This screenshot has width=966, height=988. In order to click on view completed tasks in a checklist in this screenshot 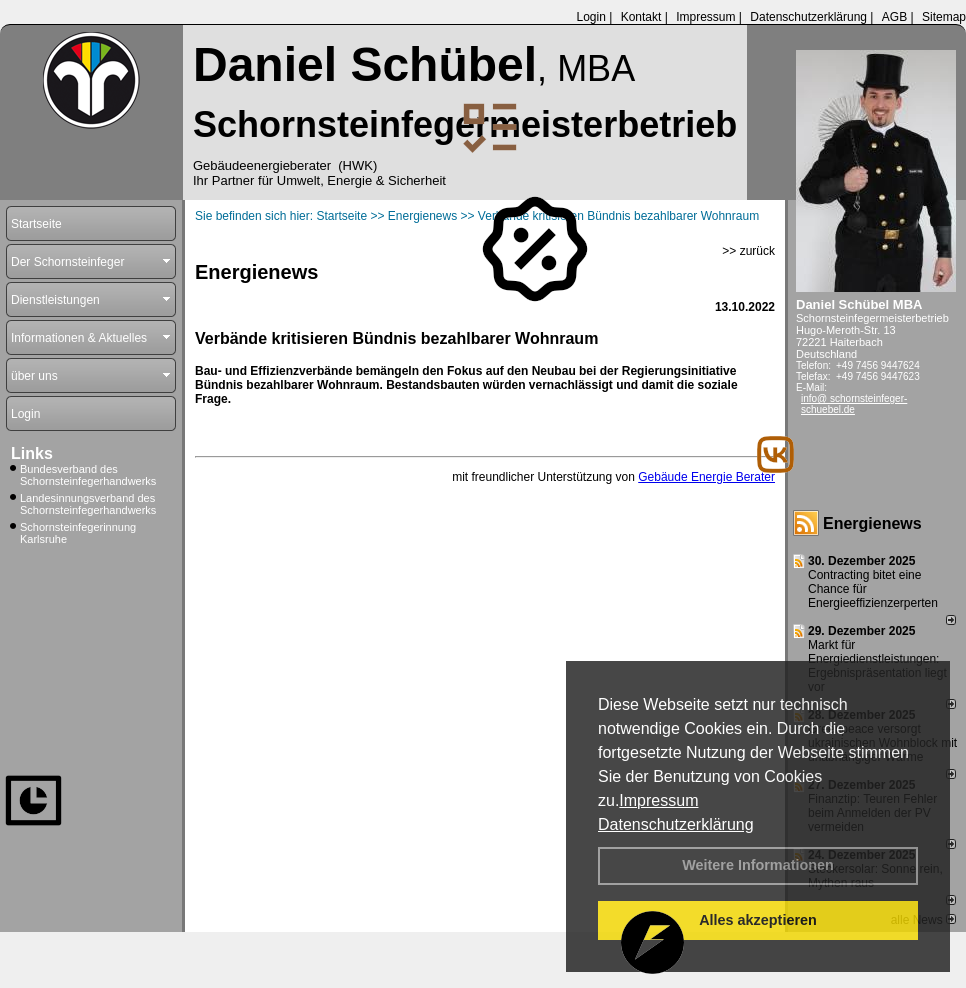, I will do `click(490, 127)`.